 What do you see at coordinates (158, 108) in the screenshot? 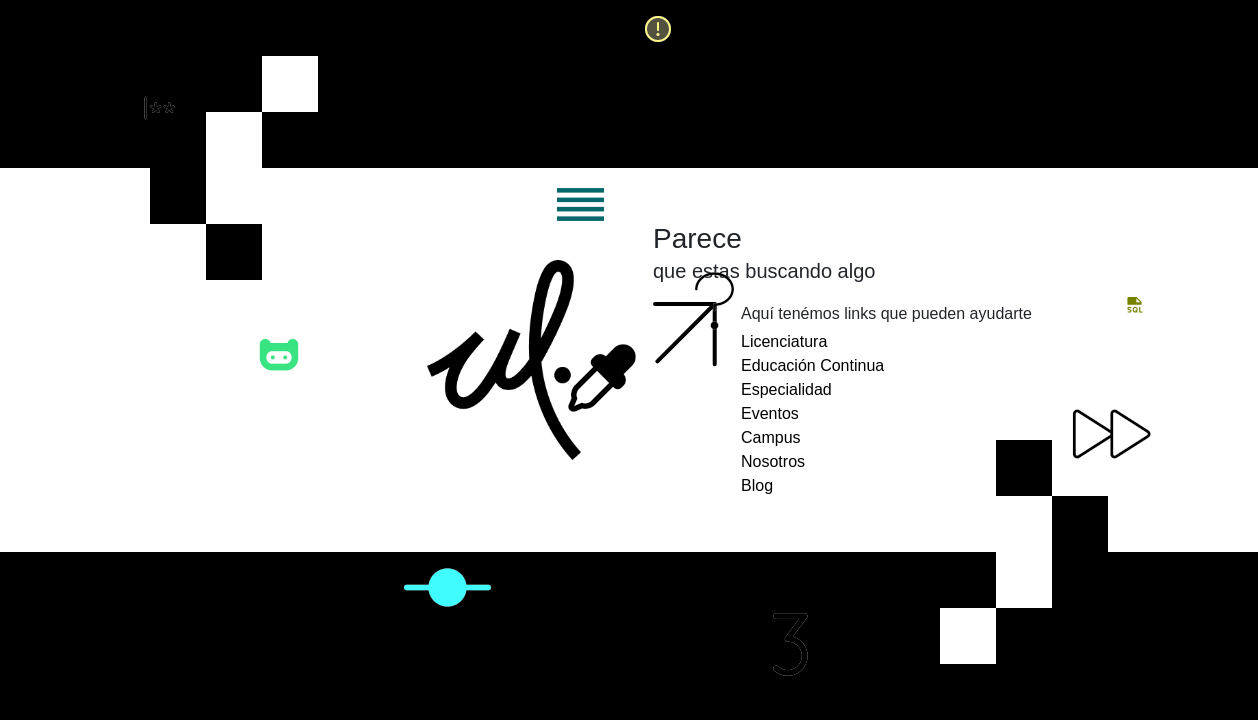
I see `enter or view password field` at bounding box center [158, 108].